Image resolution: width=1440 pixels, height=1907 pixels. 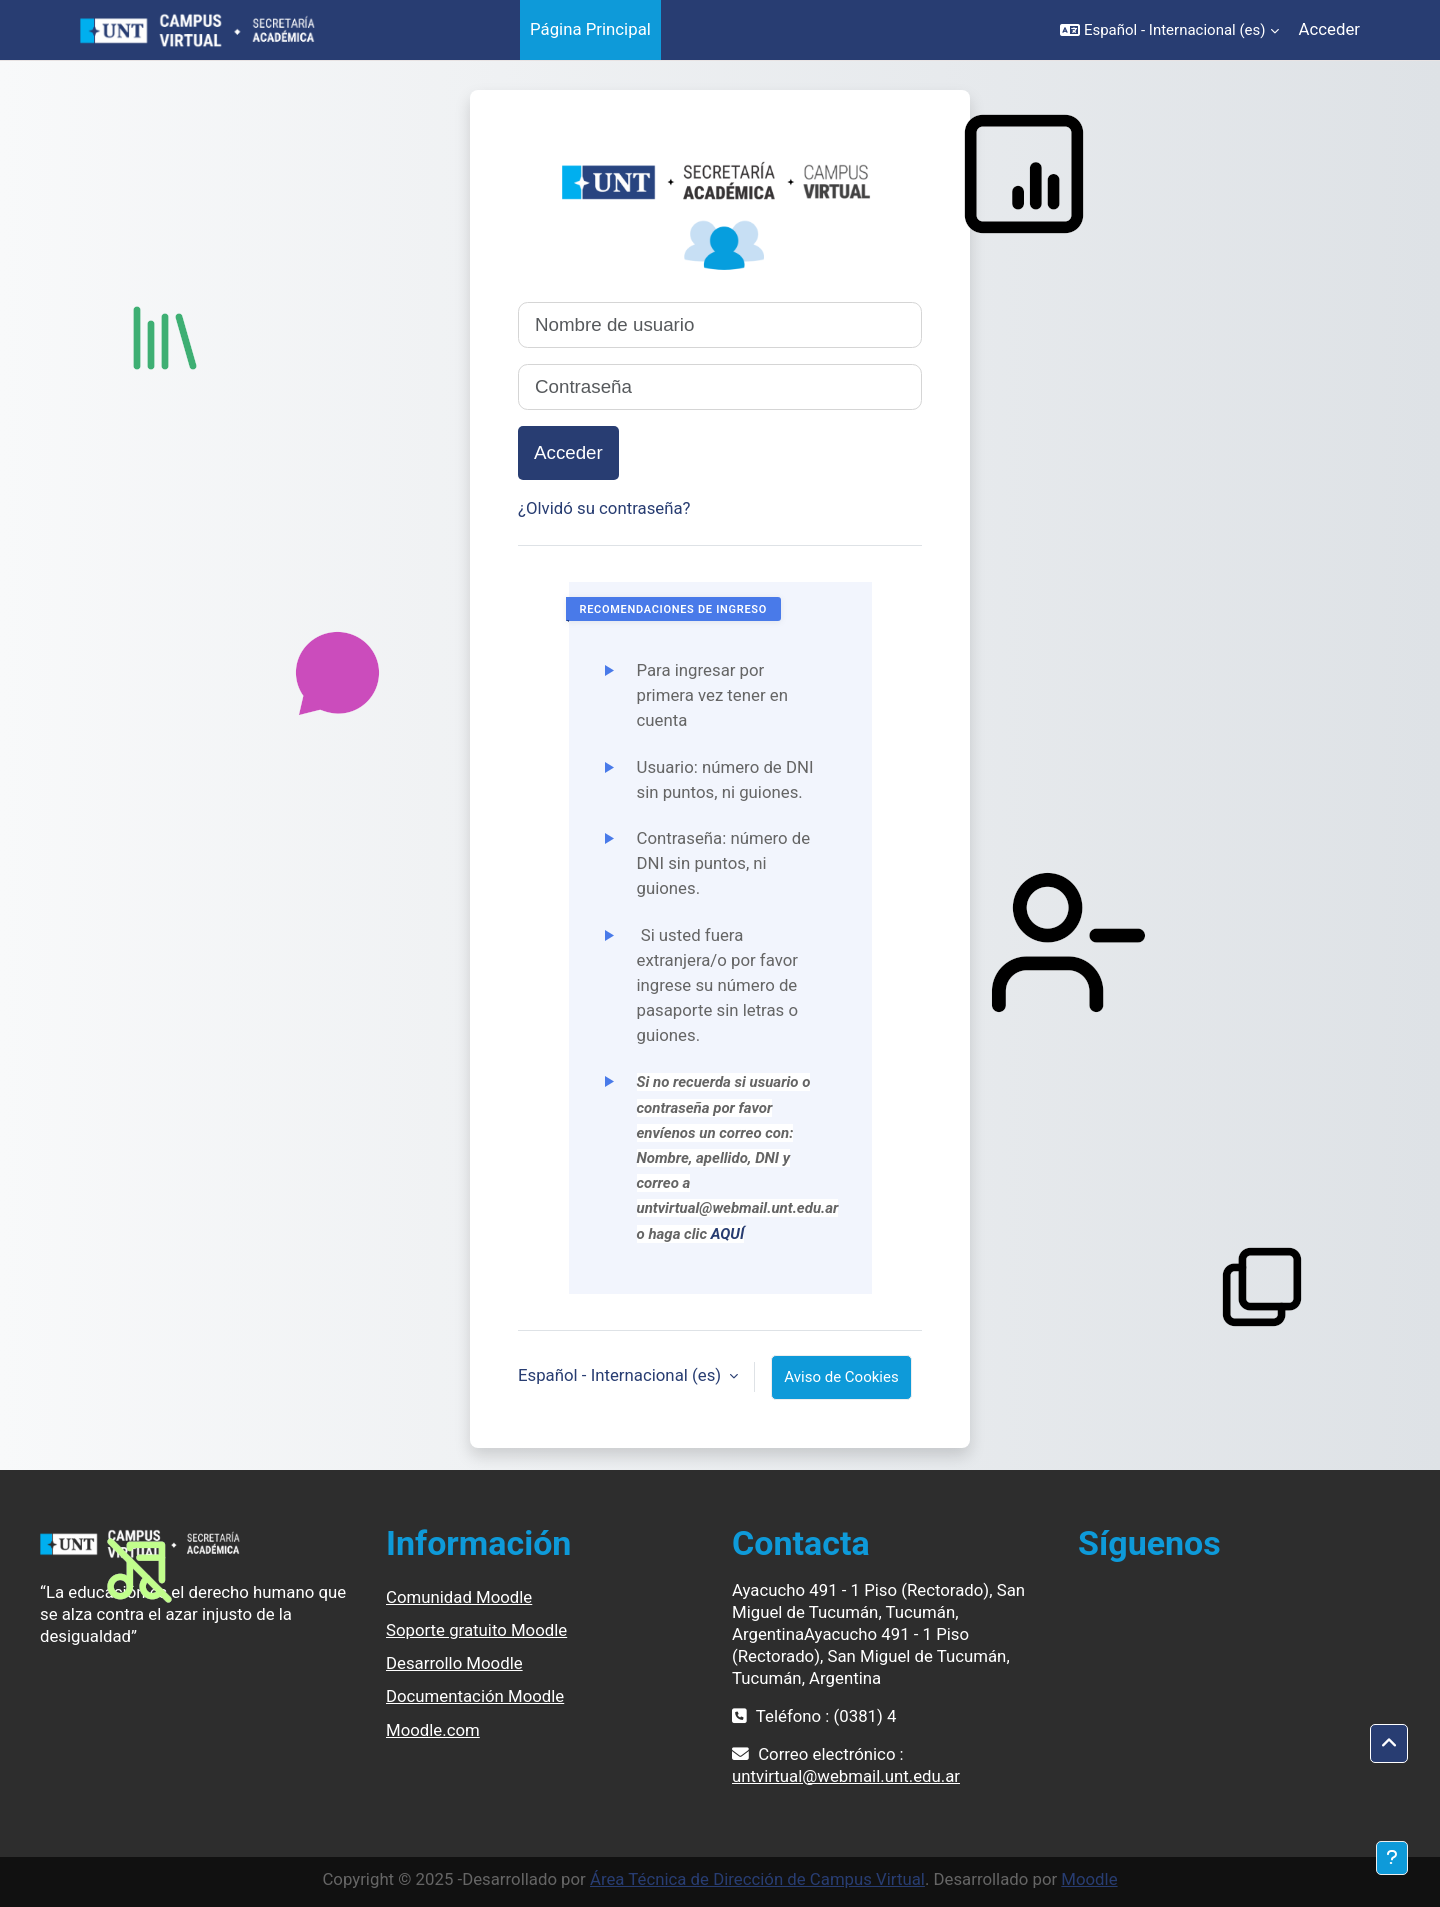 I want to click on mute or disable music playback, so click(x=139, y=1570).